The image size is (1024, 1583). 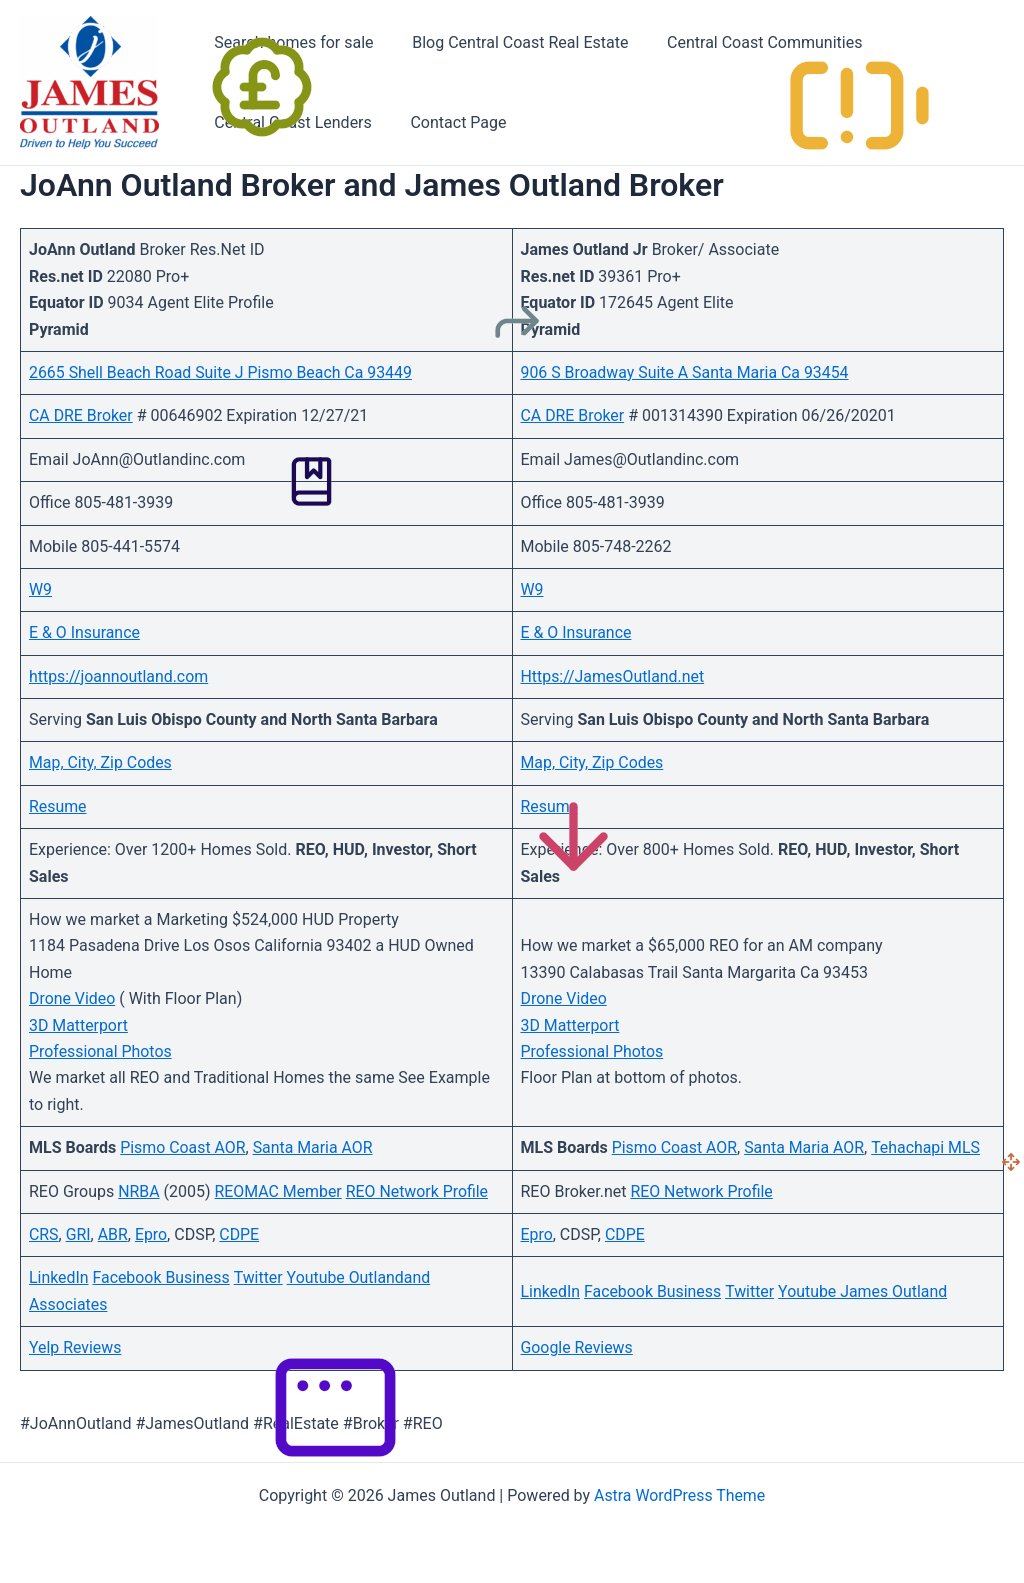 I want to click on open a new application window, so click(x=335, y=1407).